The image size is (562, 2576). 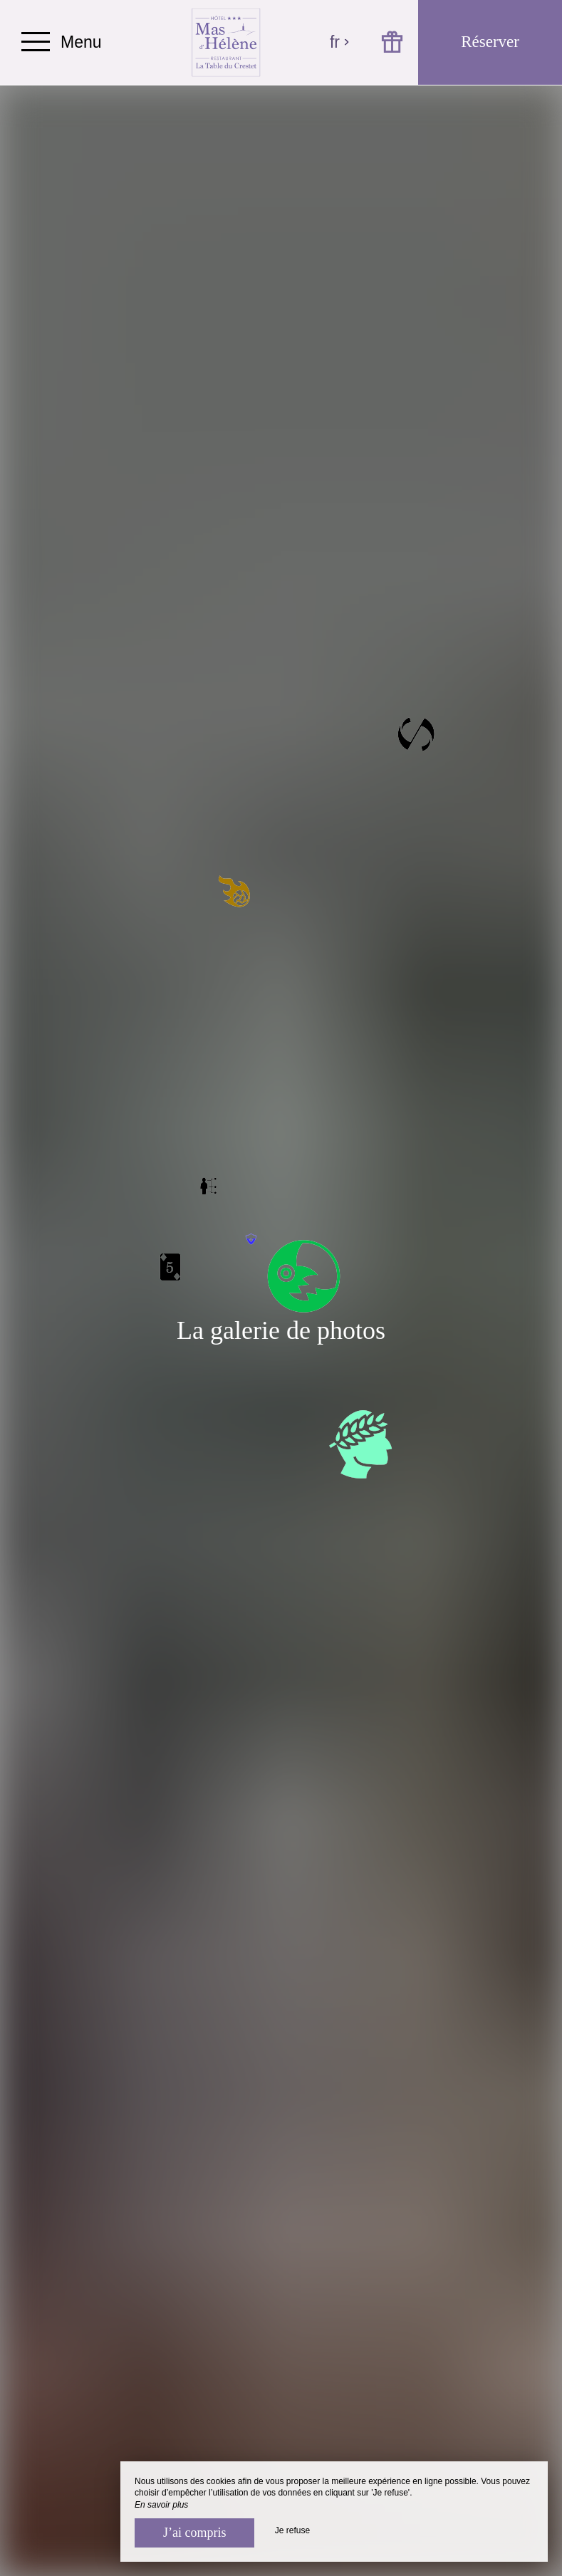 What do you see at coordinates (416, 734) in the screenshot?
I see `loading or processing in progress` at bounding box center [416, 734].